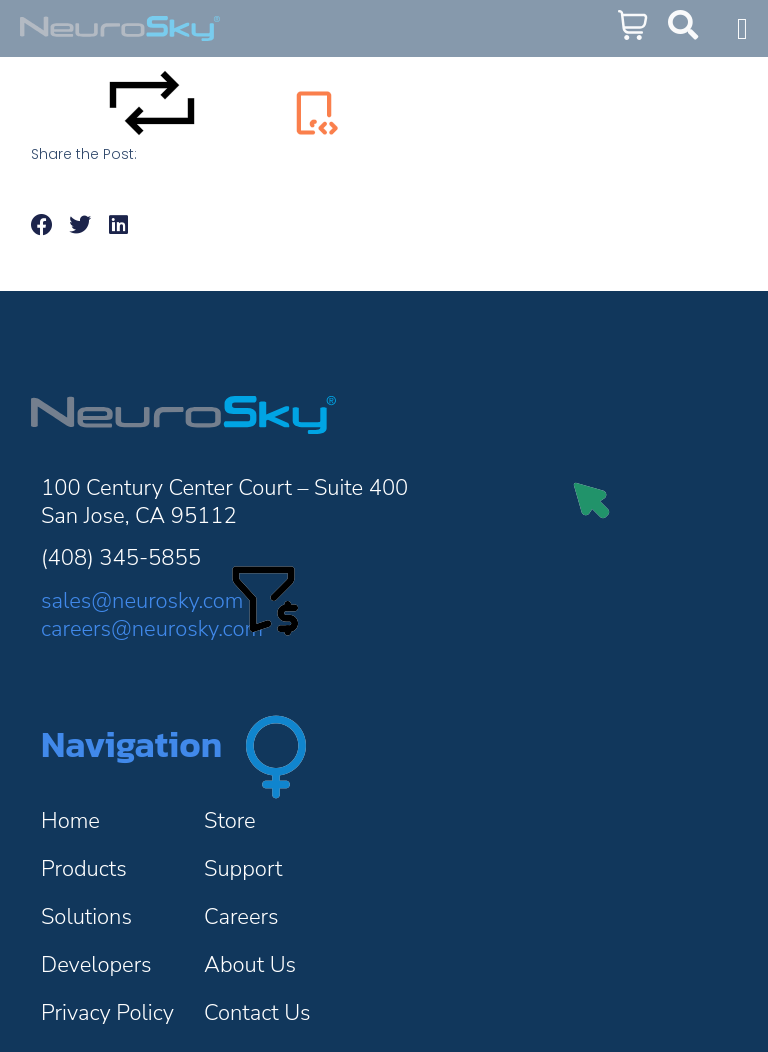 Image resolution: width=768 pixels, height=1052 pixels. What do you see at coordinates (276, 757) in the screenshot?
I see `select female gender option` at bounding box center [276, 757].